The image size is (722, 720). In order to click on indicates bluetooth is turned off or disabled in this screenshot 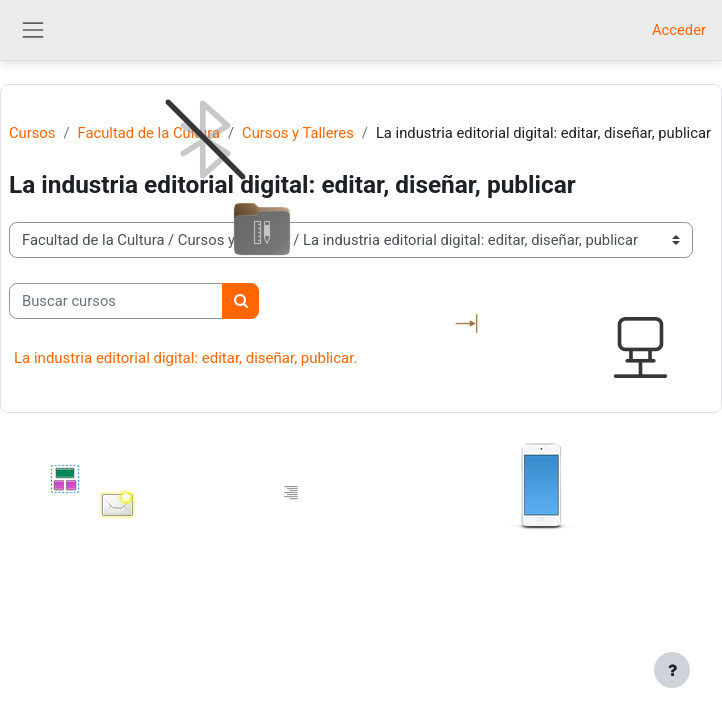, I will do `click(205, 139)`.